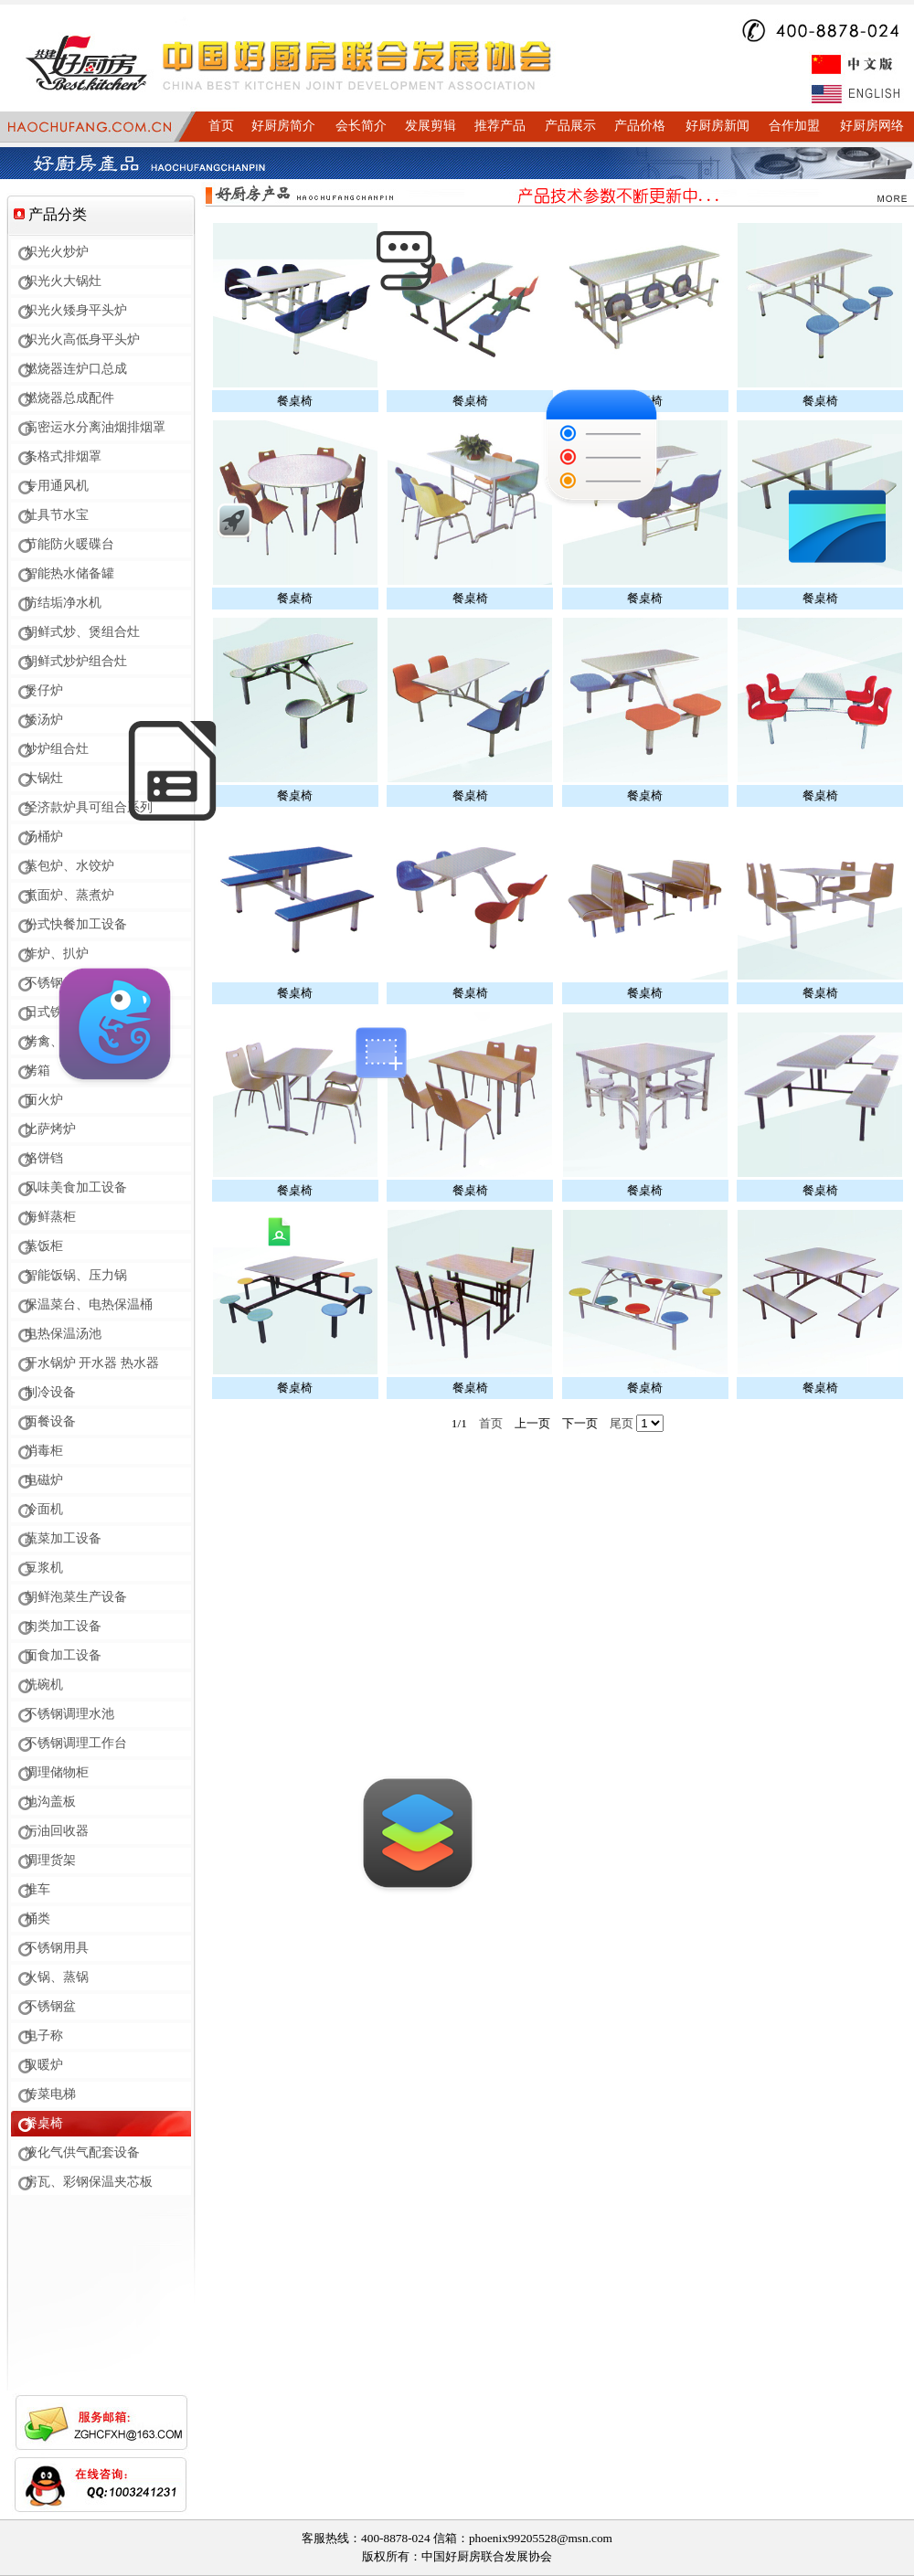  I want to click on take a screenshot, so click(381, 1053).